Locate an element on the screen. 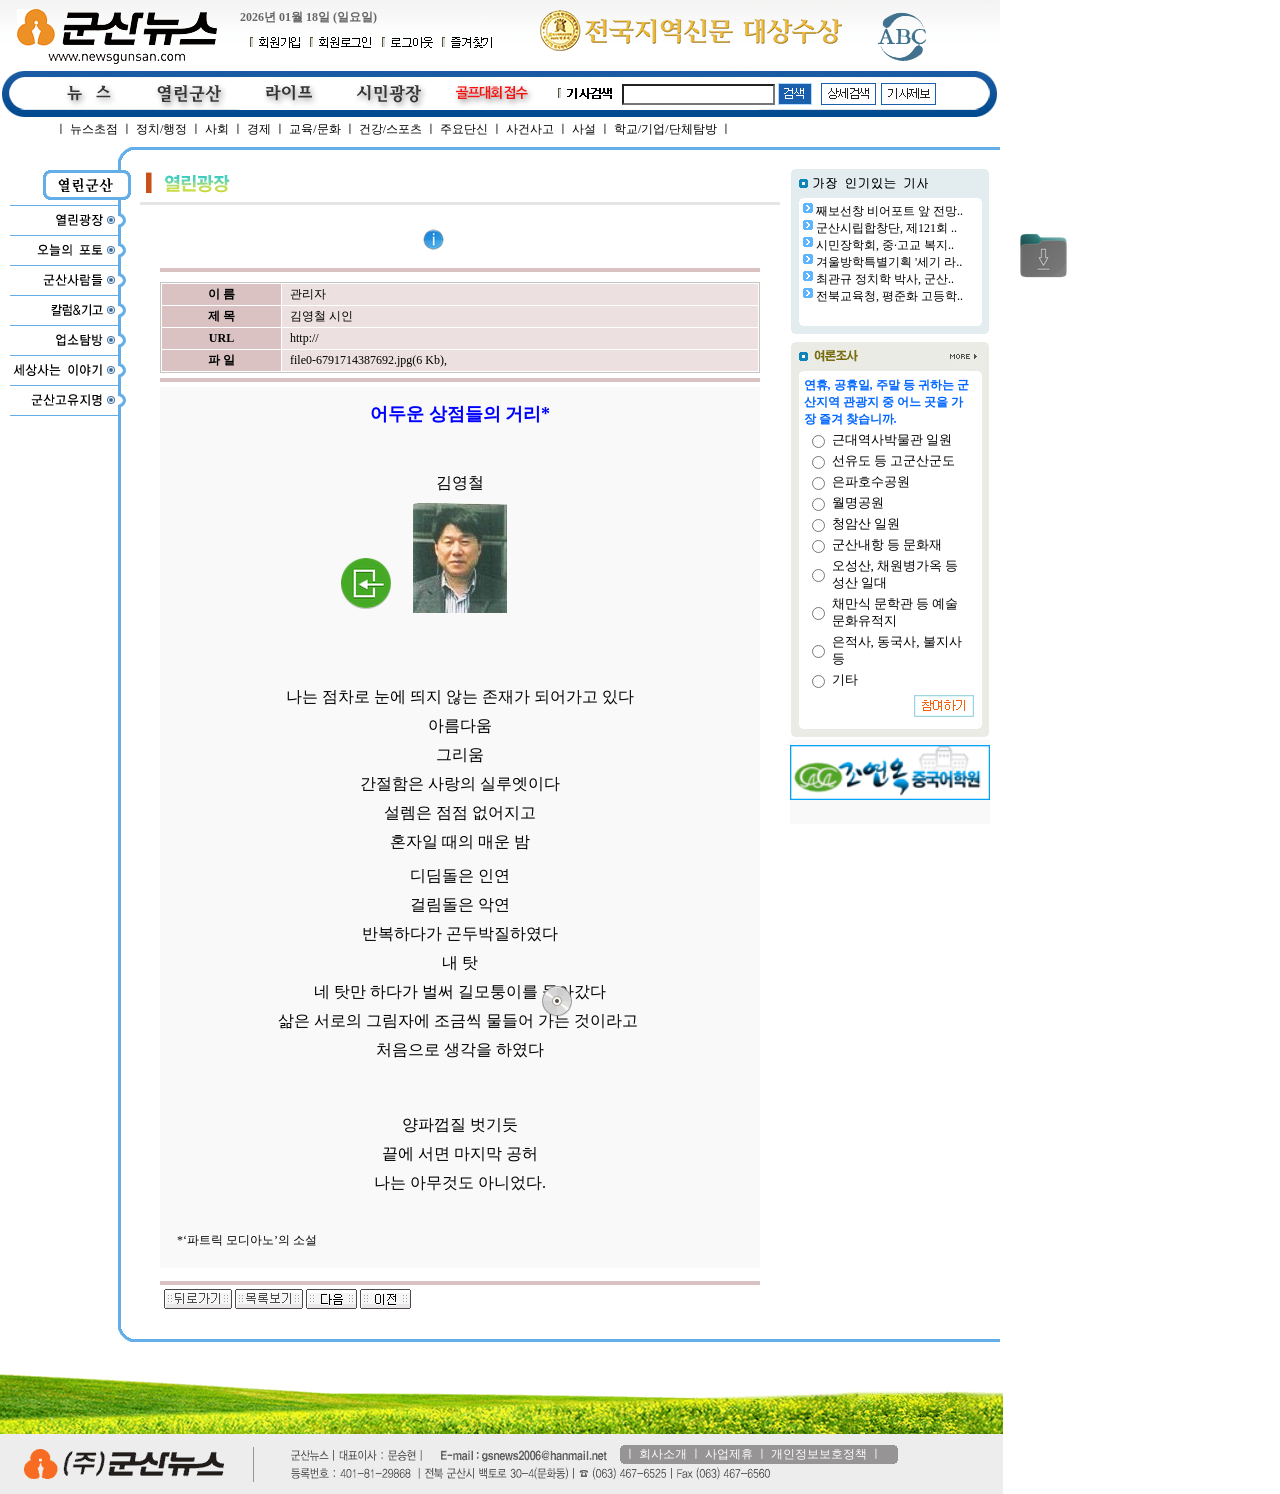  open your downloads folder is located at coordinates (1043, 255).